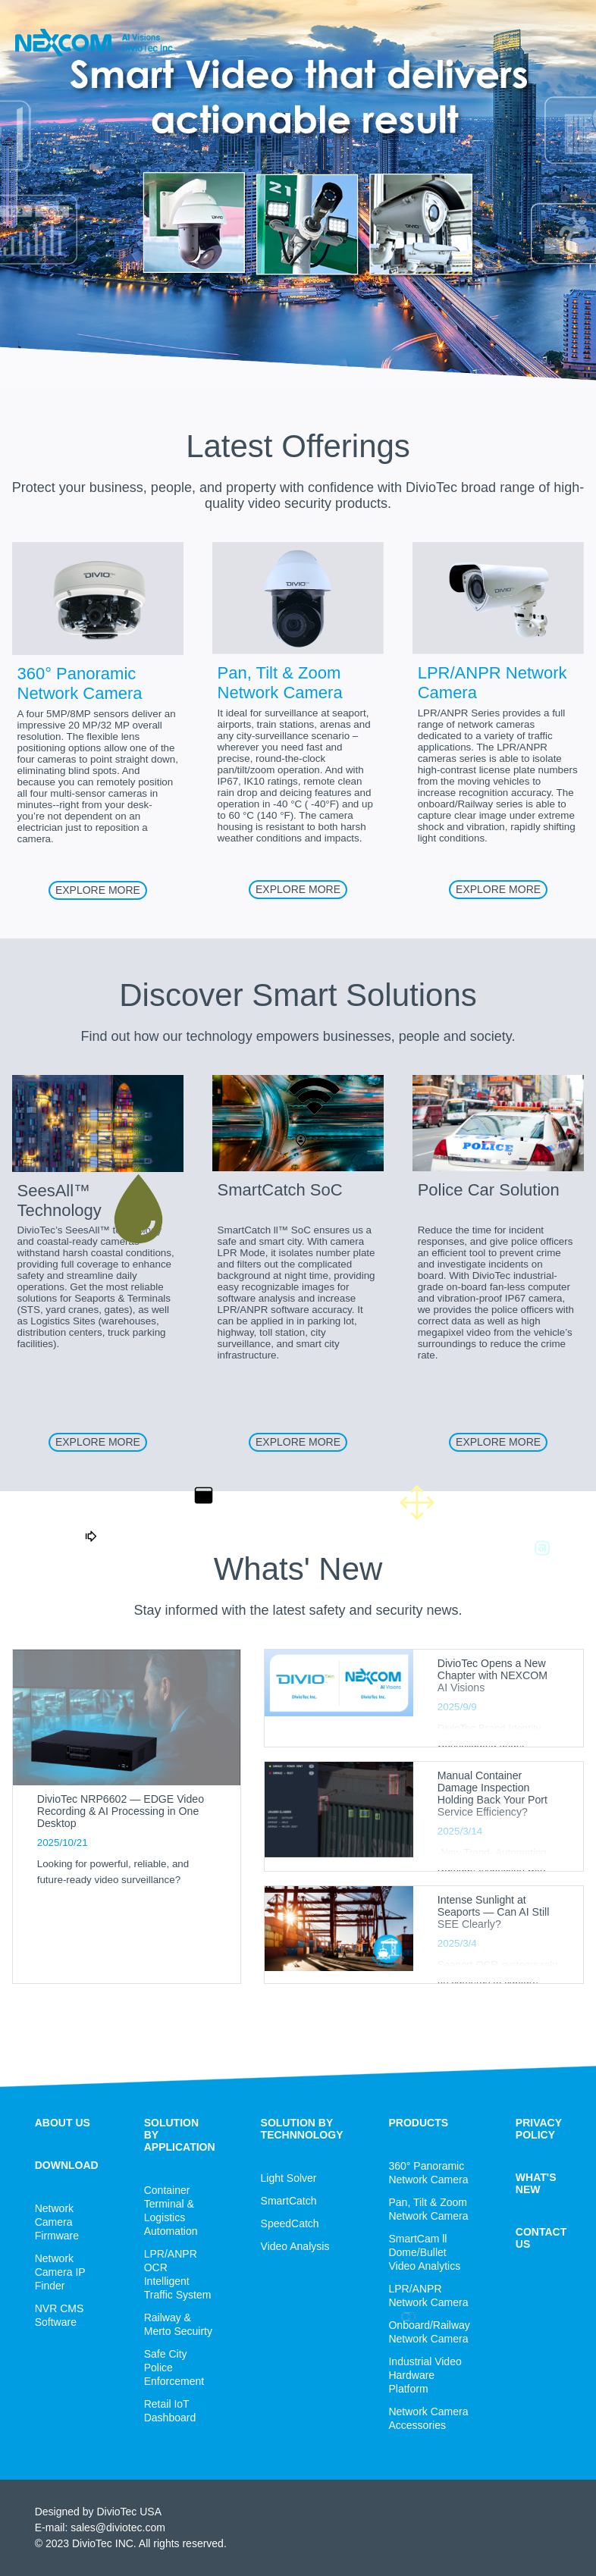  Describe the element at coordinates (203, 1495) in the screenshot. I see `open browser or web view` at that location.